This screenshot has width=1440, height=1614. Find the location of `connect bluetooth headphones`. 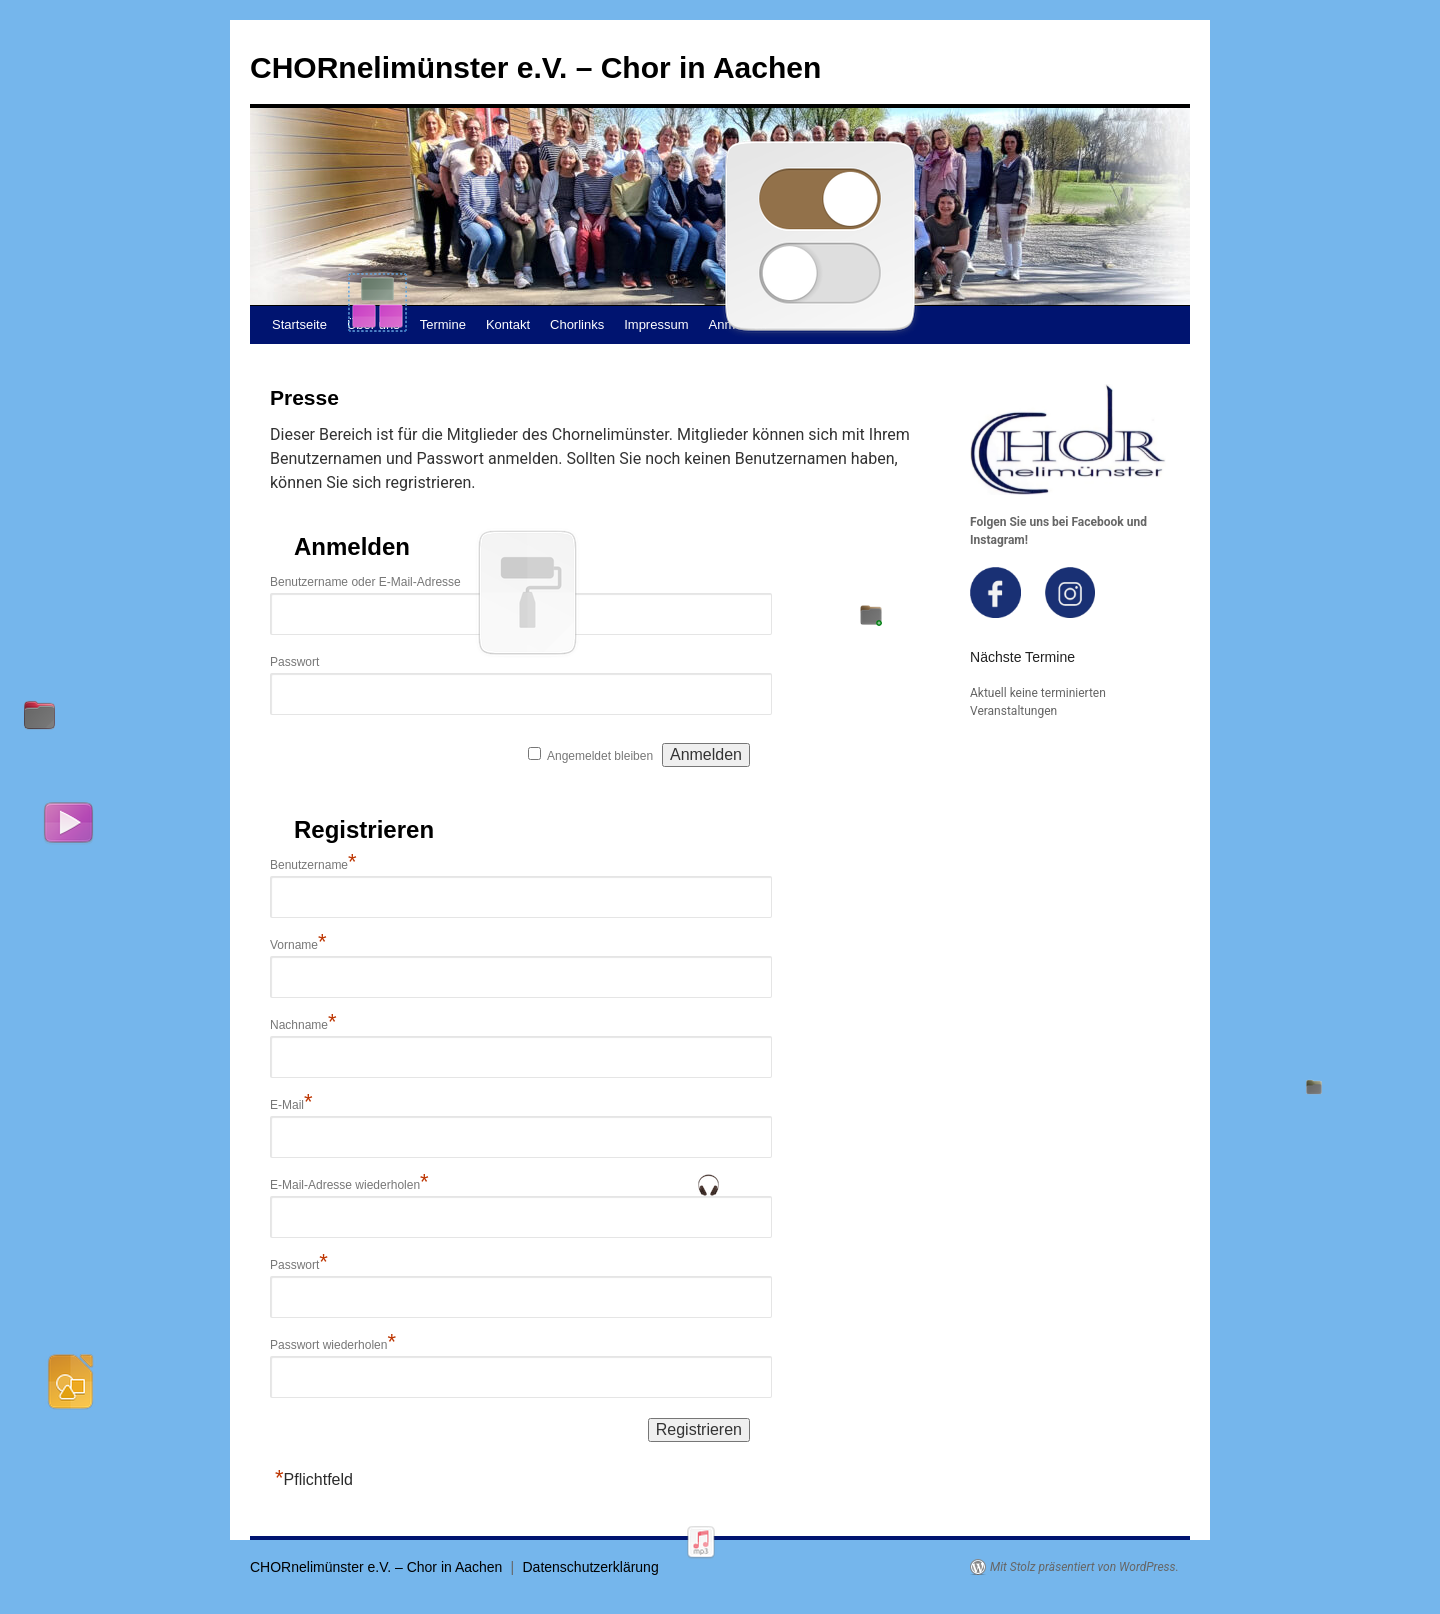

connect bluetooth headphones is located at coordinates (708, 1185).